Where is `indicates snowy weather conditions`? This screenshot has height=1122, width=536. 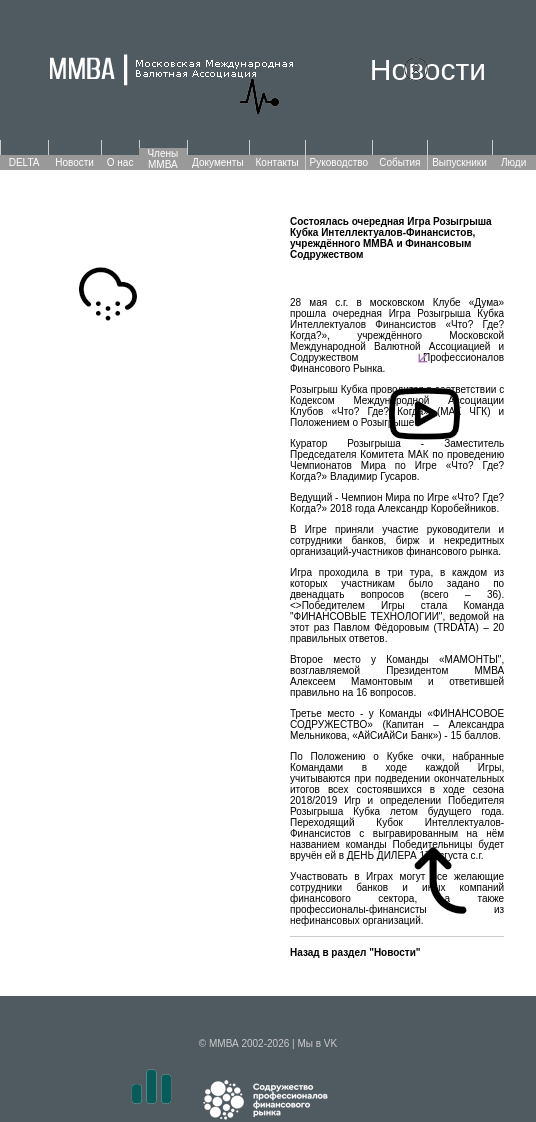
indicates snowy weather conditions is located at coordinates (108, 294).